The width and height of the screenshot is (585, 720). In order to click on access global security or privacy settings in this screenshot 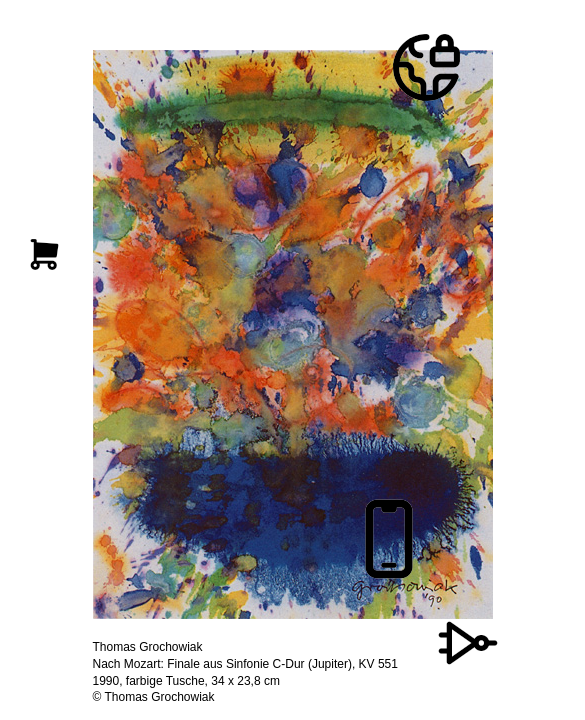, I will do `click(426, 67)`.